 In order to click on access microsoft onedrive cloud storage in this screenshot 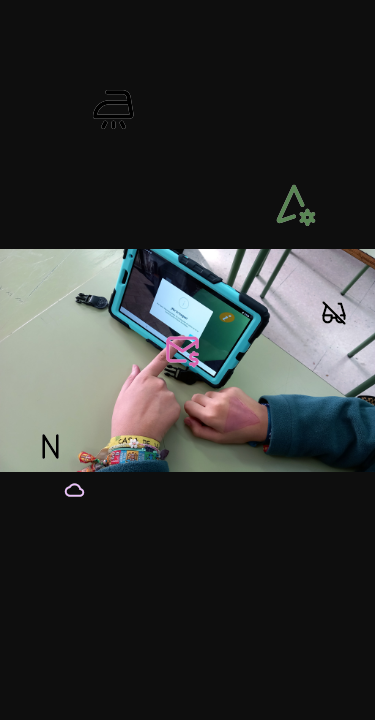, I will do `click(74, 490)`.